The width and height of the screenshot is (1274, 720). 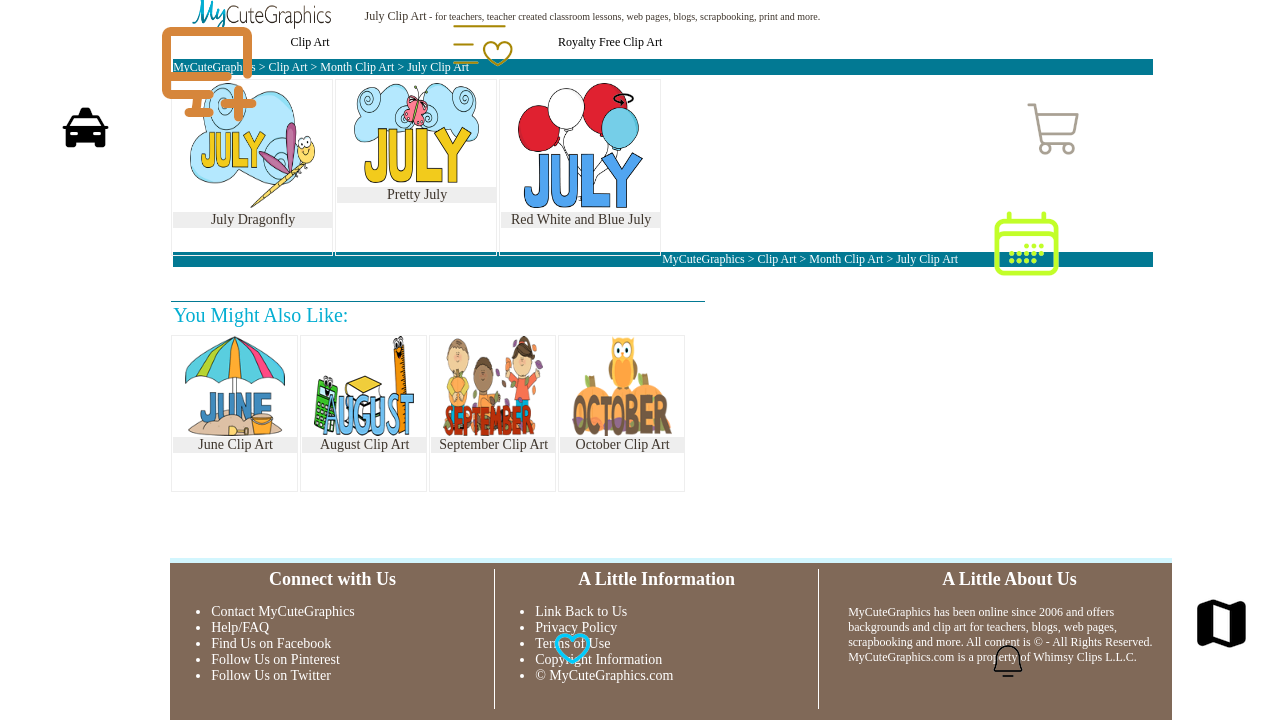 I want to click on add a new desktop device, so click(x=207, y=72).